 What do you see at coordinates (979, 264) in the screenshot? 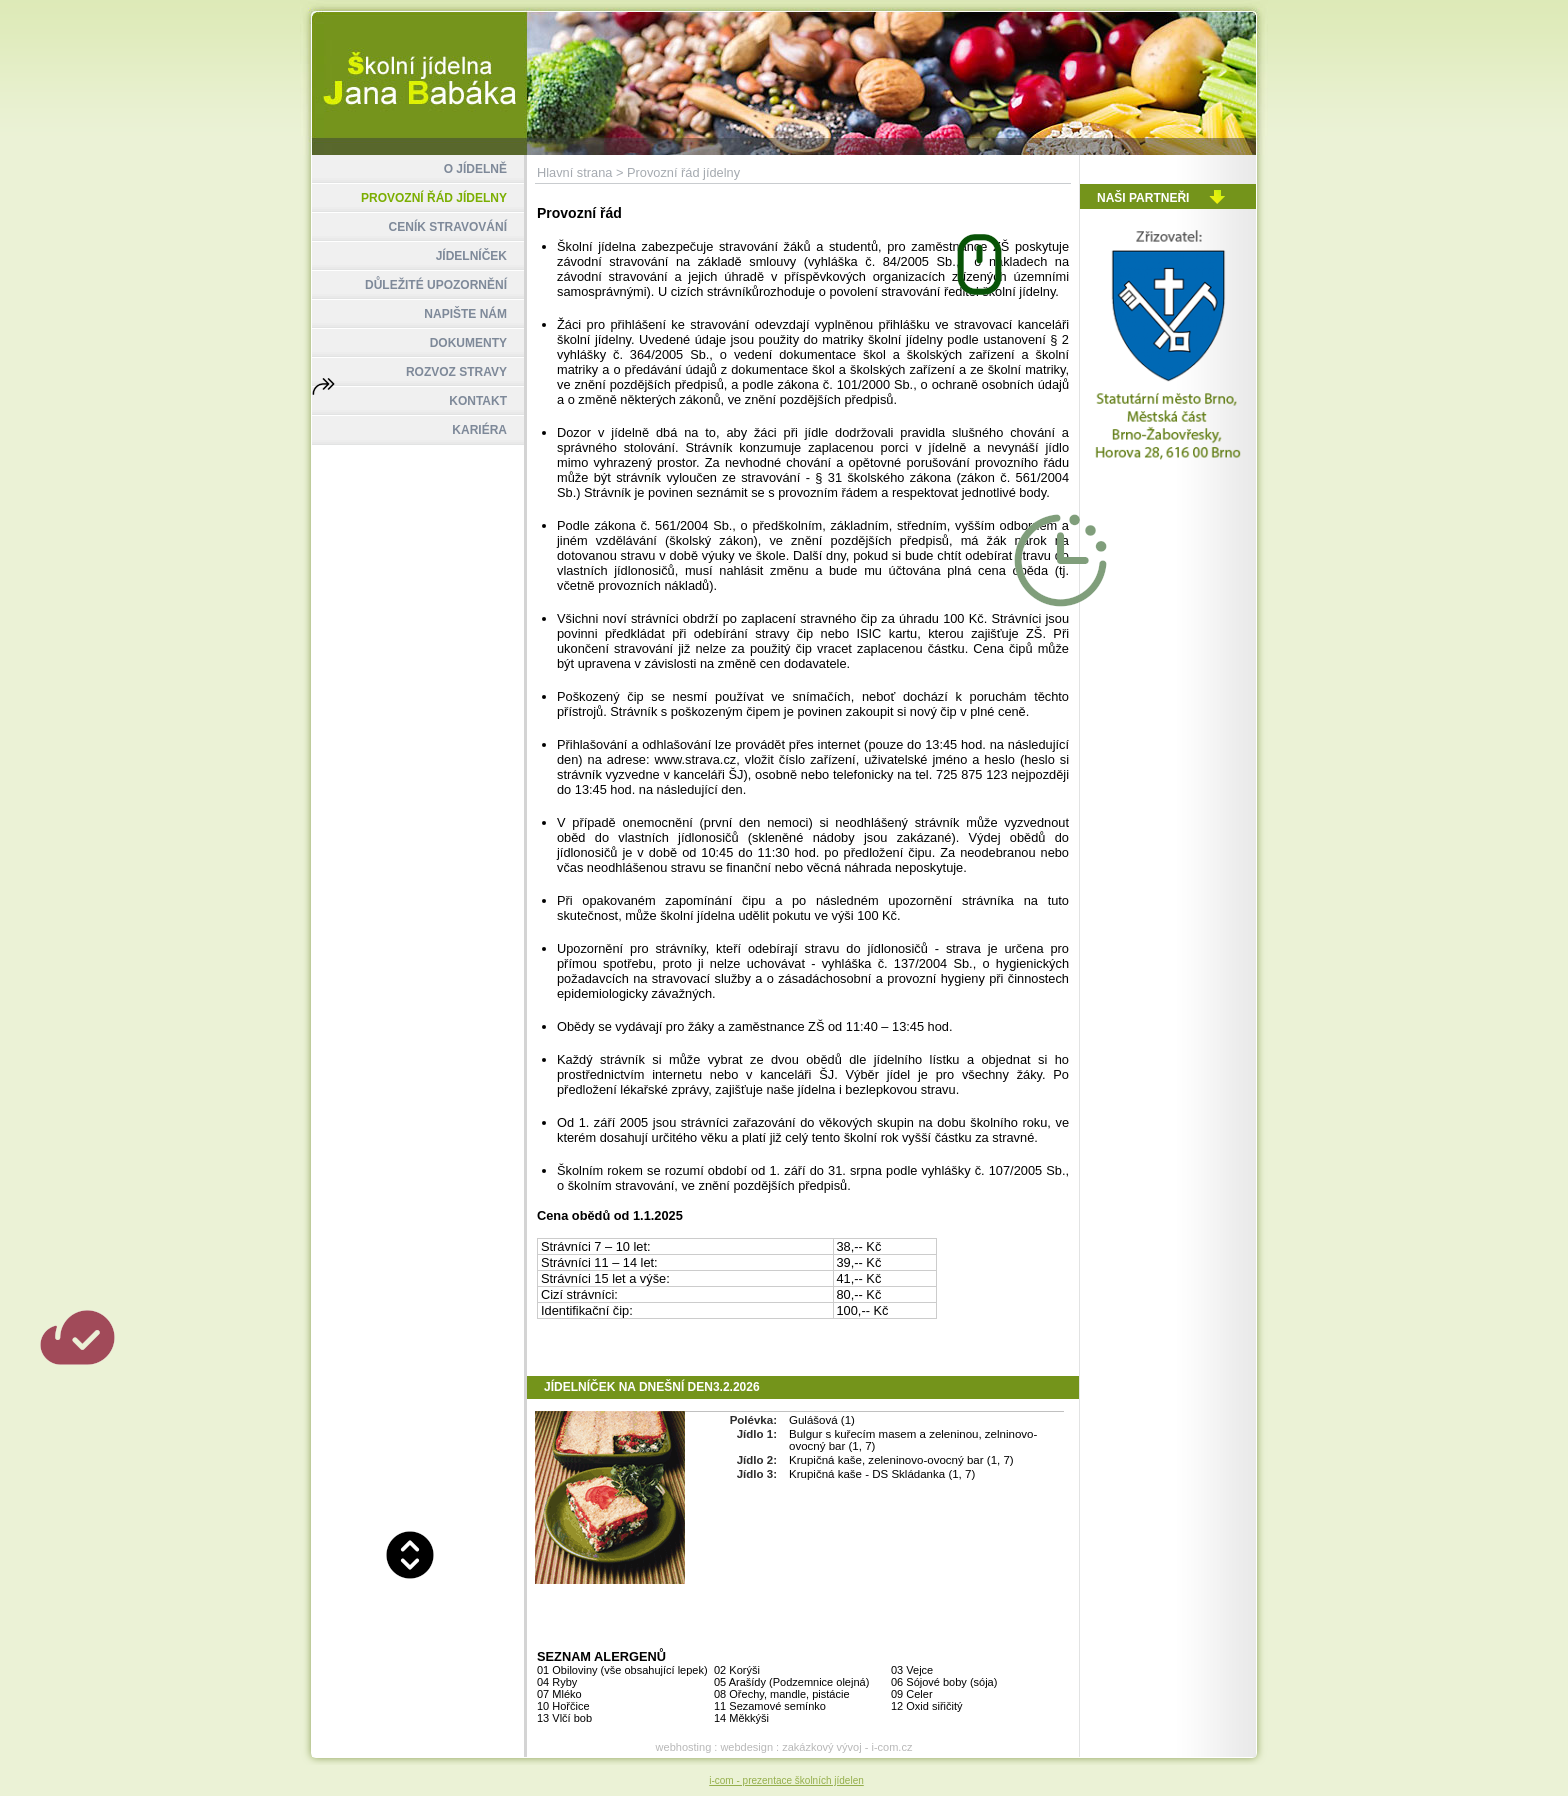
I see `mouse input device indicator` at bounding box center [979, 264].